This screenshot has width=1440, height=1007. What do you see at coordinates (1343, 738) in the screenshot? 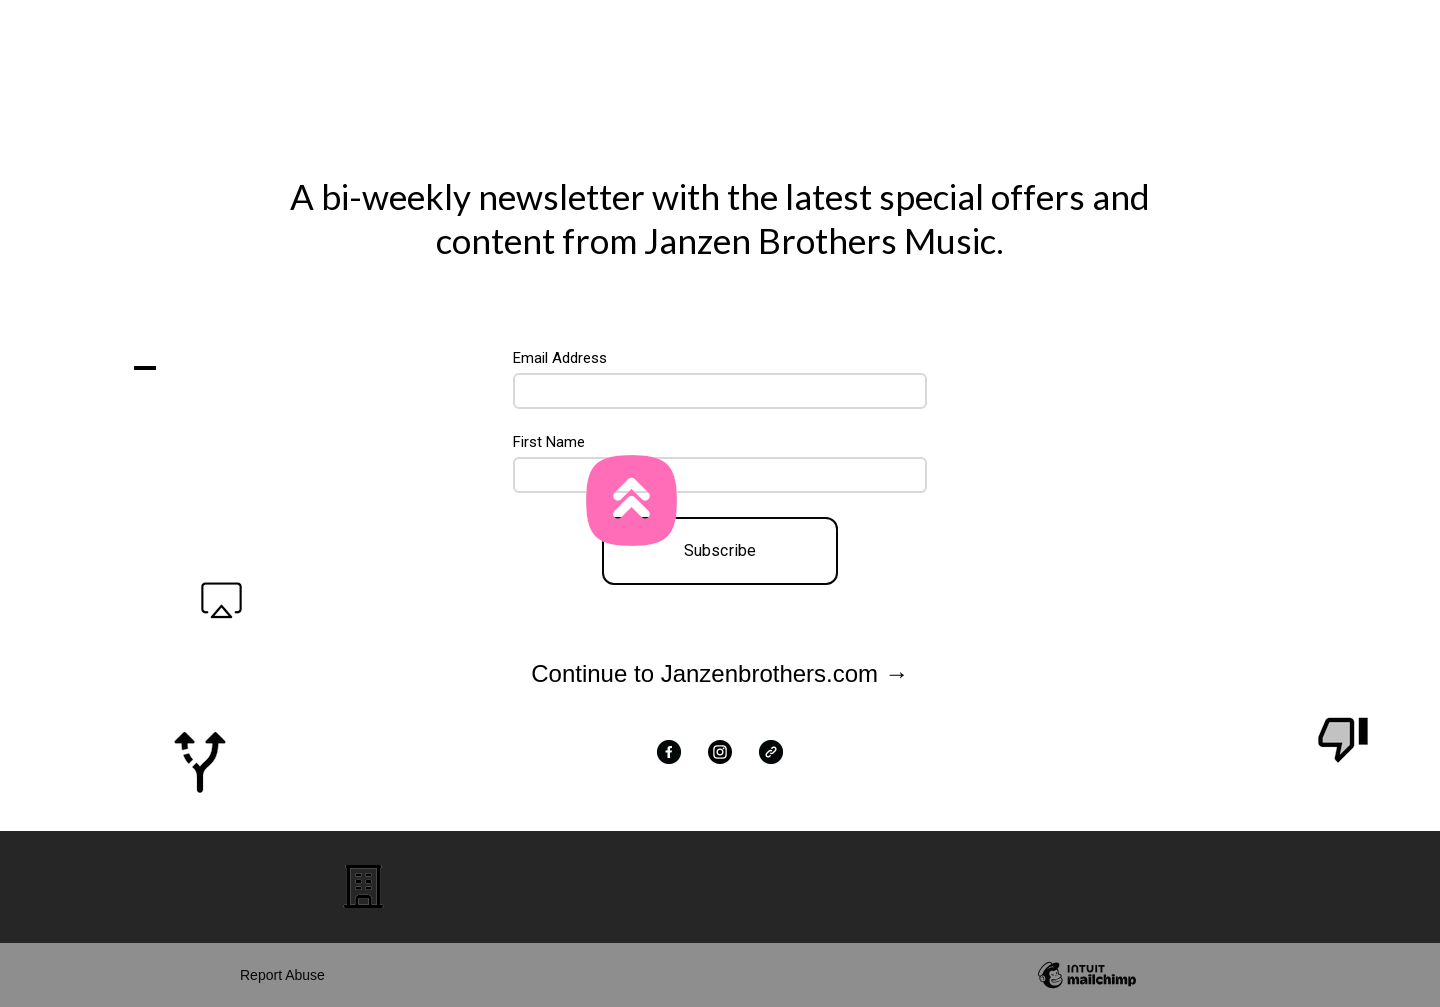
I see `dislike or downvote content` at bounding box center [1343, 738].